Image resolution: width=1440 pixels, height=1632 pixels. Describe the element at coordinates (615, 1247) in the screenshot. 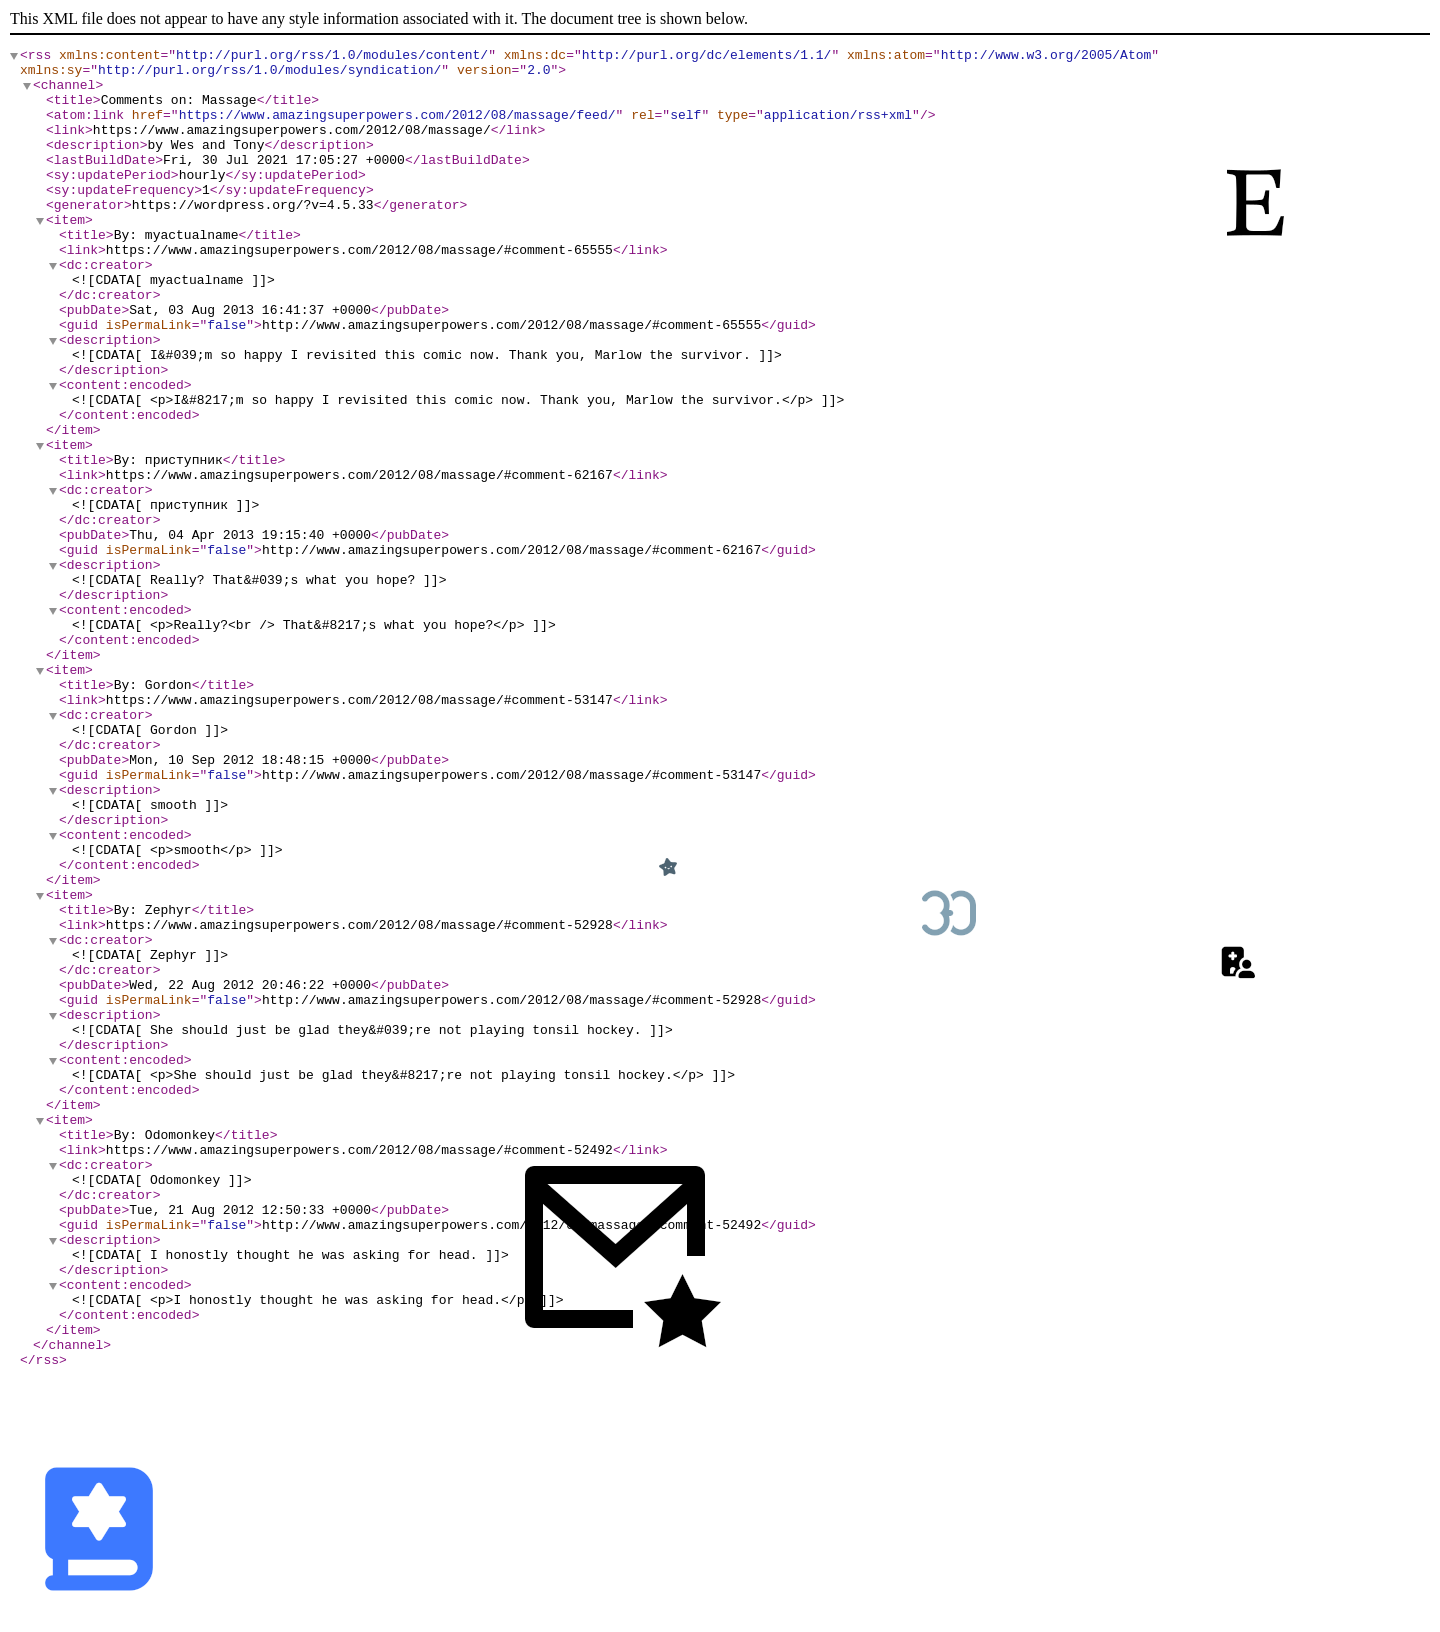

I see `view starred or important emails` at that location.